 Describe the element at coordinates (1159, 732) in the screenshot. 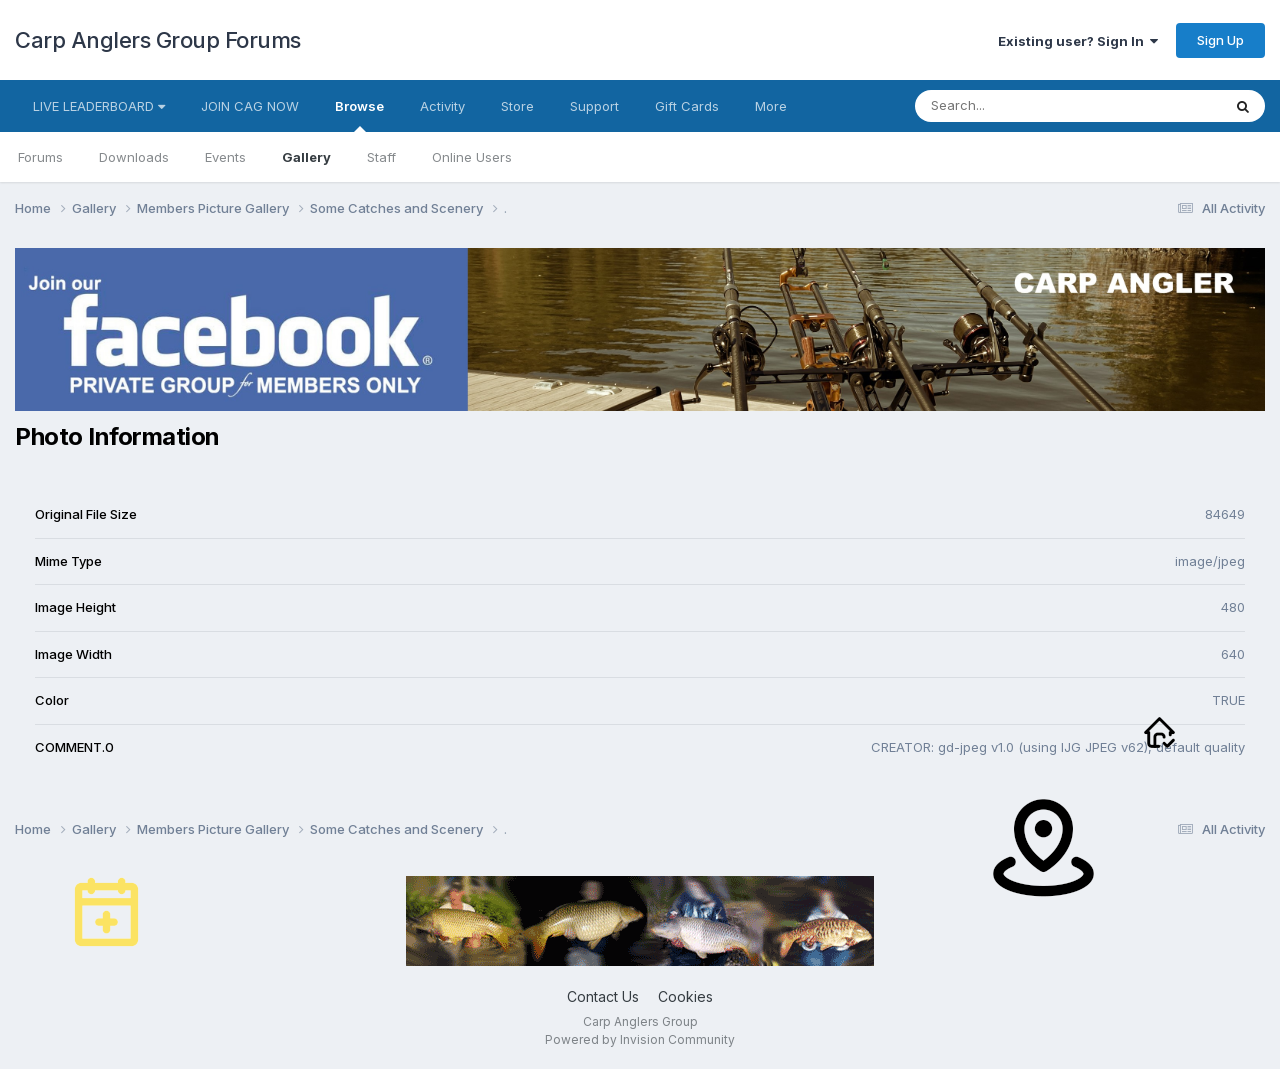

I see `home address verified or confirmed` at that location.